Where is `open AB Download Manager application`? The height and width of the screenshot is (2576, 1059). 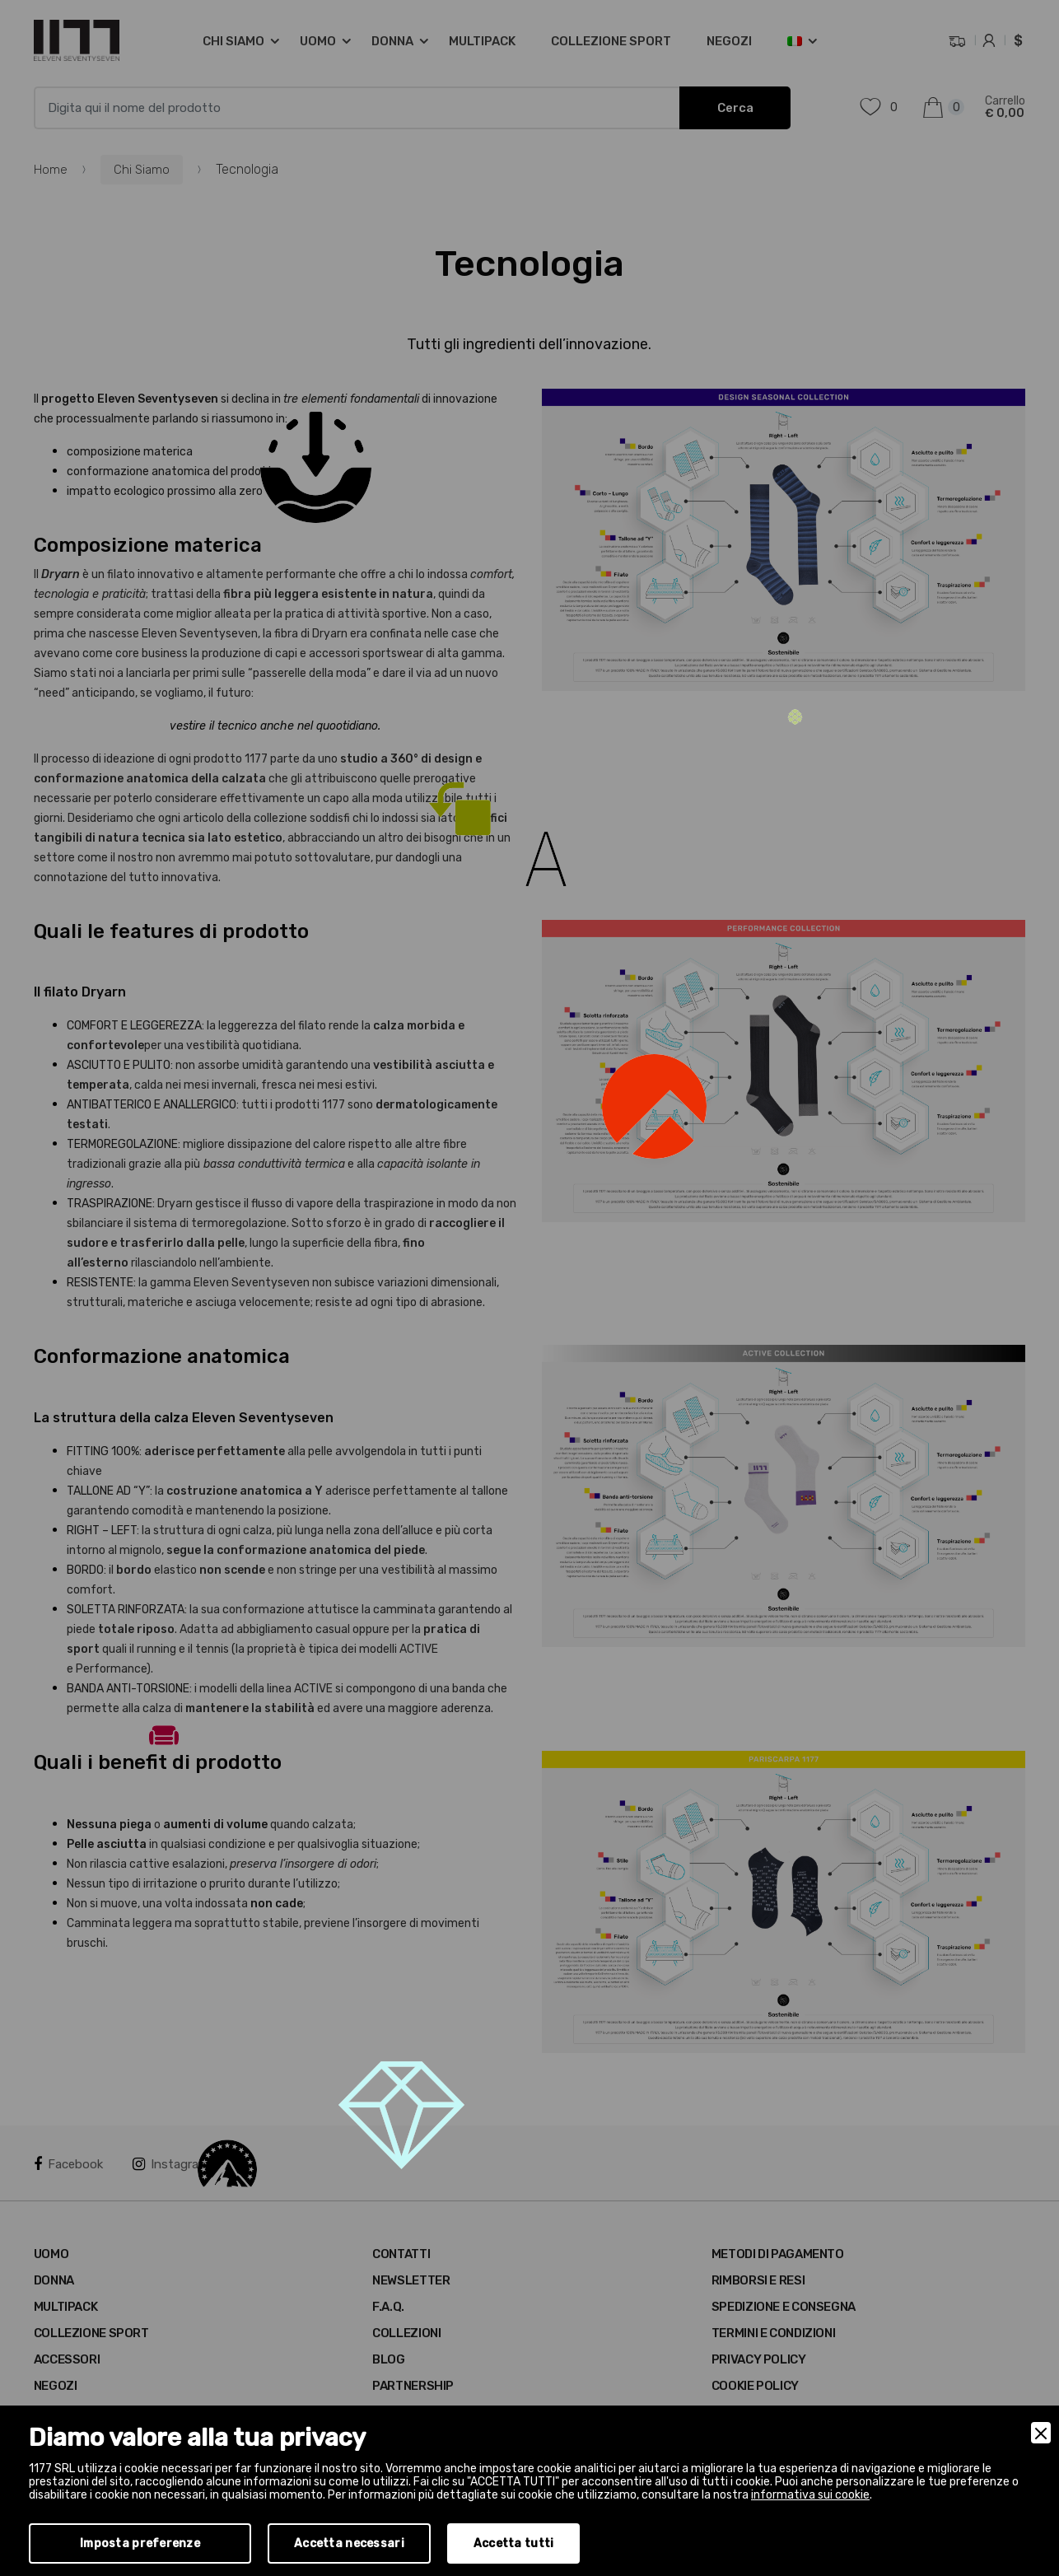 open AB Download Manager application is located at coordinates (315, 467).